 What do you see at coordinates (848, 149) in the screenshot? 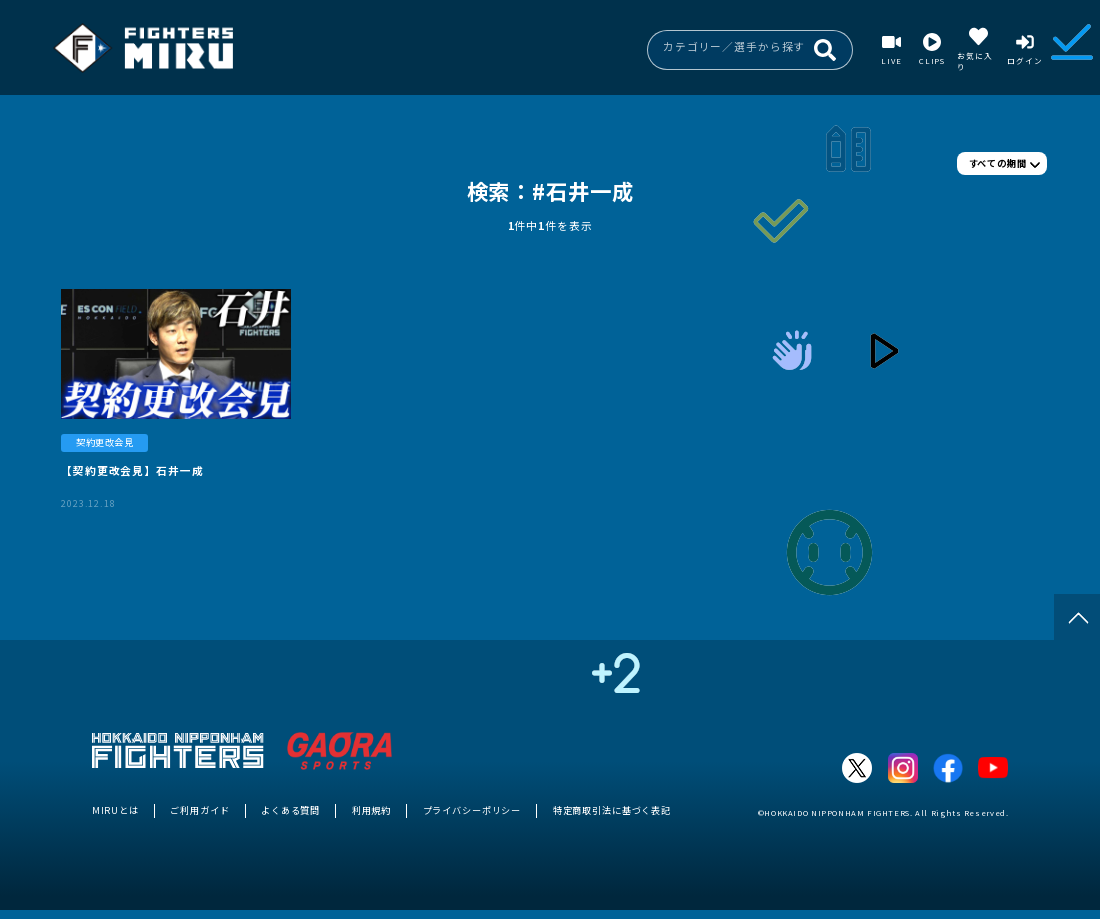
I see `access design or drawing tools` at bounding box center [848, 149].